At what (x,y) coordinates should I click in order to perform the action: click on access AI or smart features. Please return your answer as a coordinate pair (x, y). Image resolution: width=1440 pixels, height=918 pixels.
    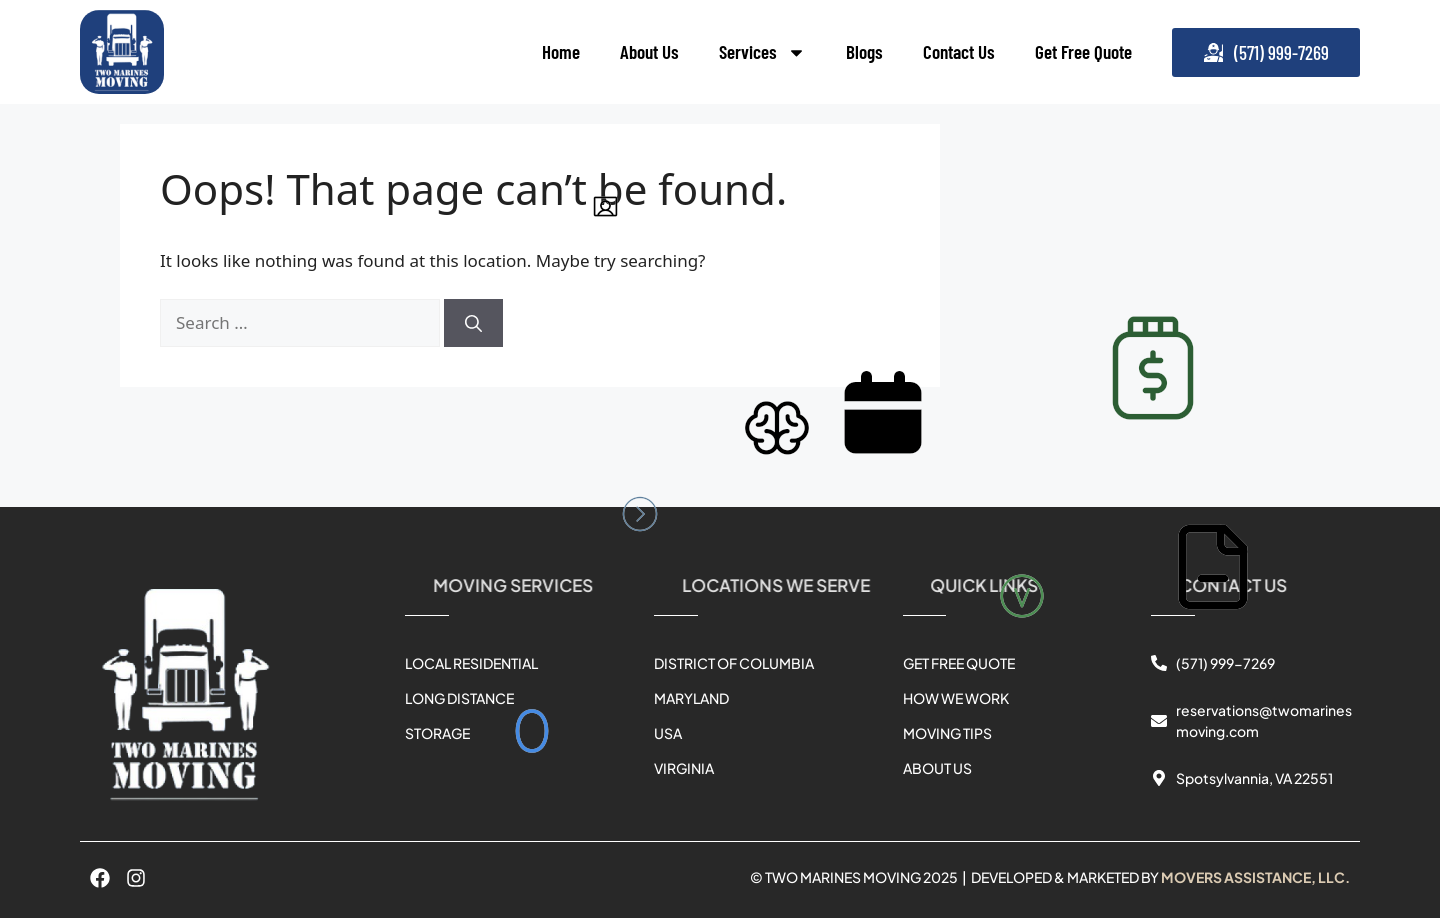
    Looking at the image, I should click on (777, 429).